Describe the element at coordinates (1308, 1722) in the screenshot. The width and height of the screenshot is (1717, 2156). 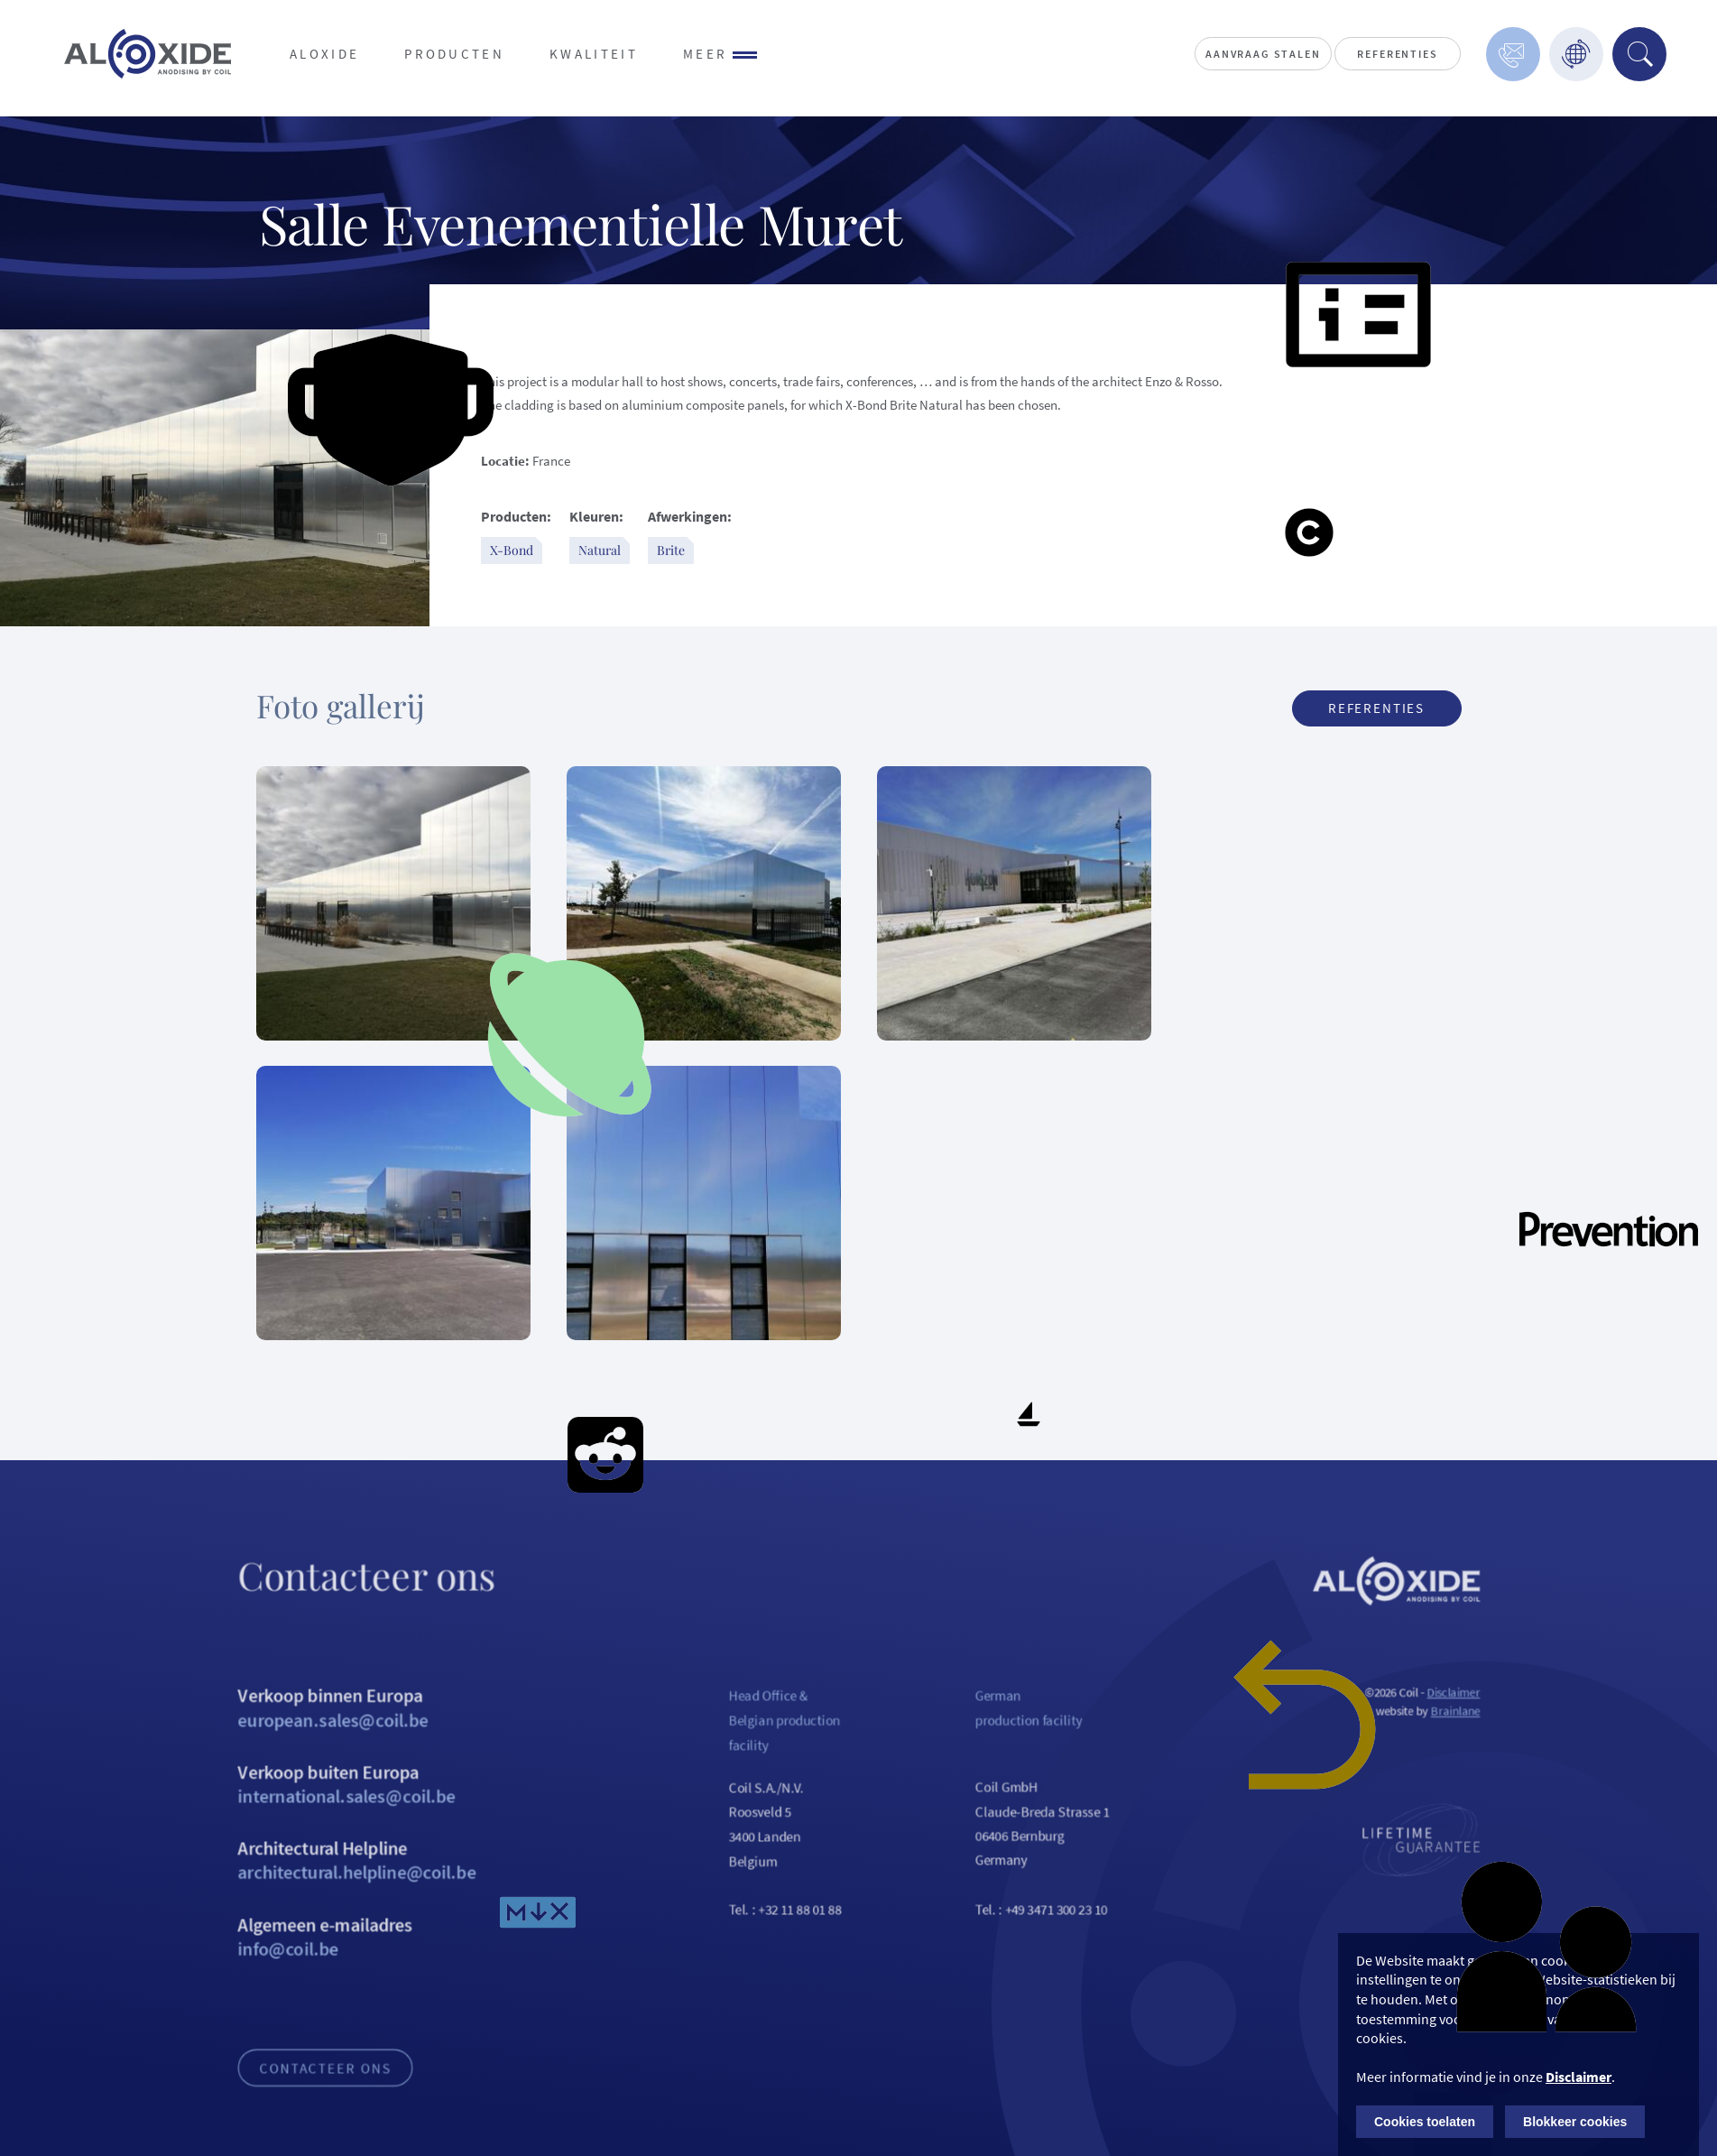
I see `go back to the previous screen` at that location.